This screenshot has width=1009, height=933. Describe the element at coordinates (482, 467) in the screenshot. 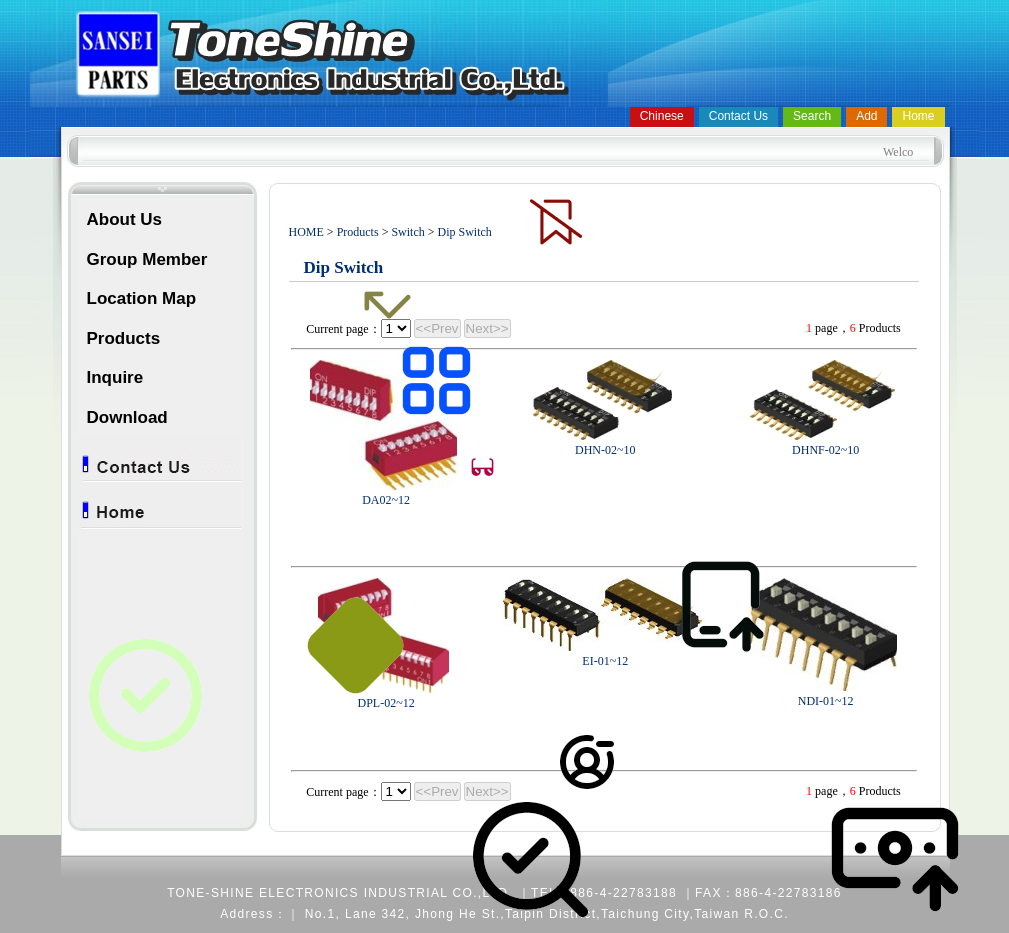

I see `toggle cool or casual mode` at that location.